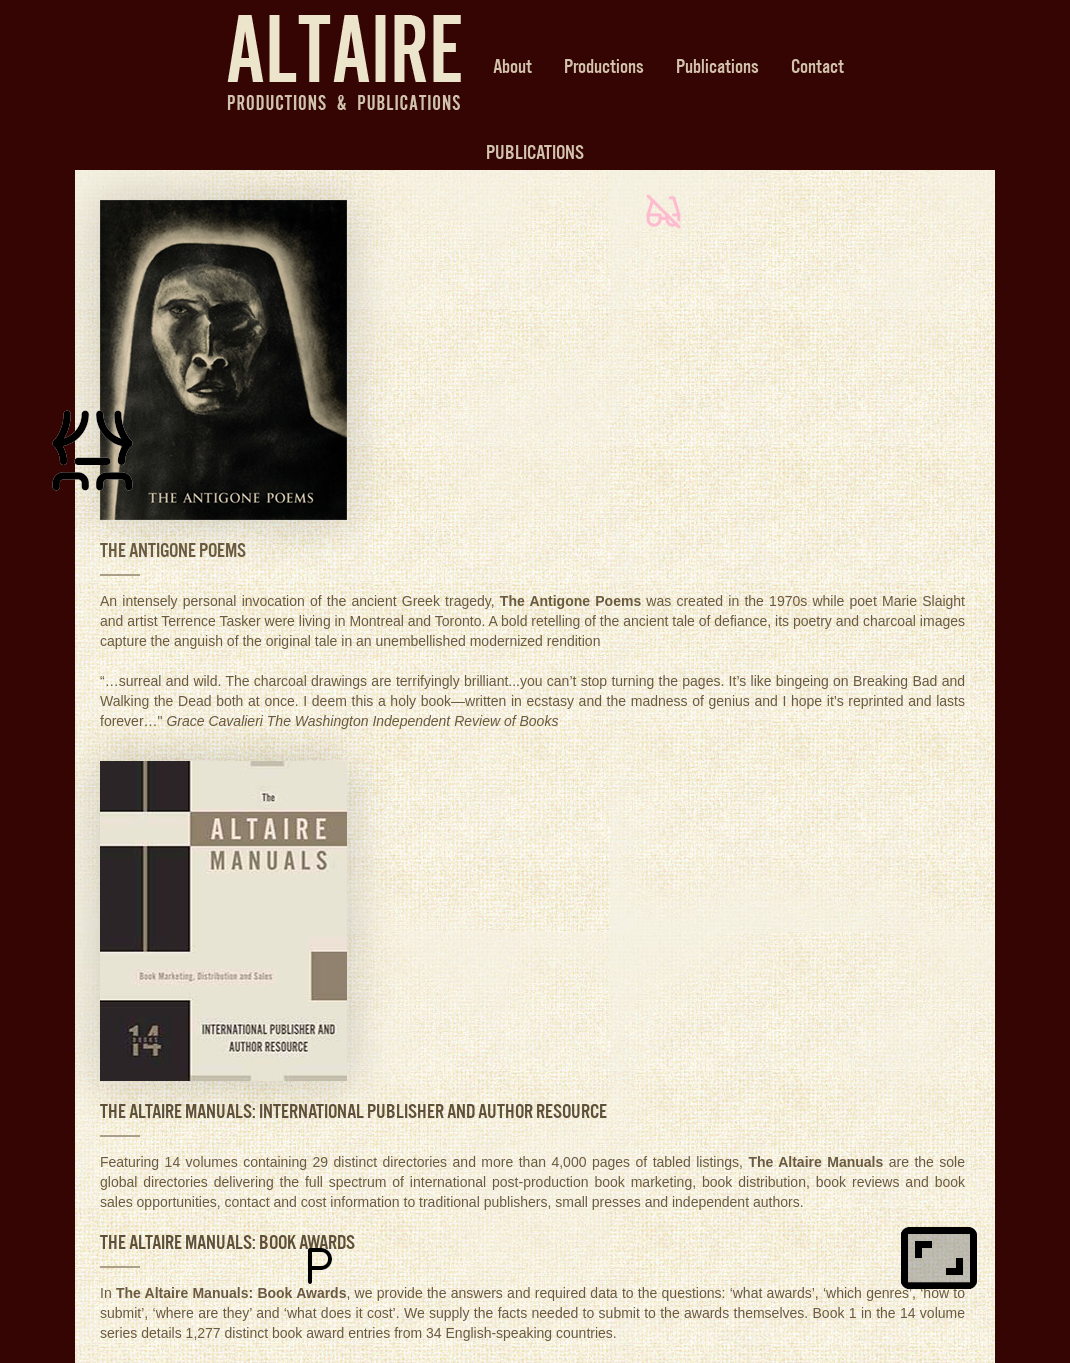  Describe the element at coordinates (663, 211) in the screenshot. I see `disable reading mode` at that location.